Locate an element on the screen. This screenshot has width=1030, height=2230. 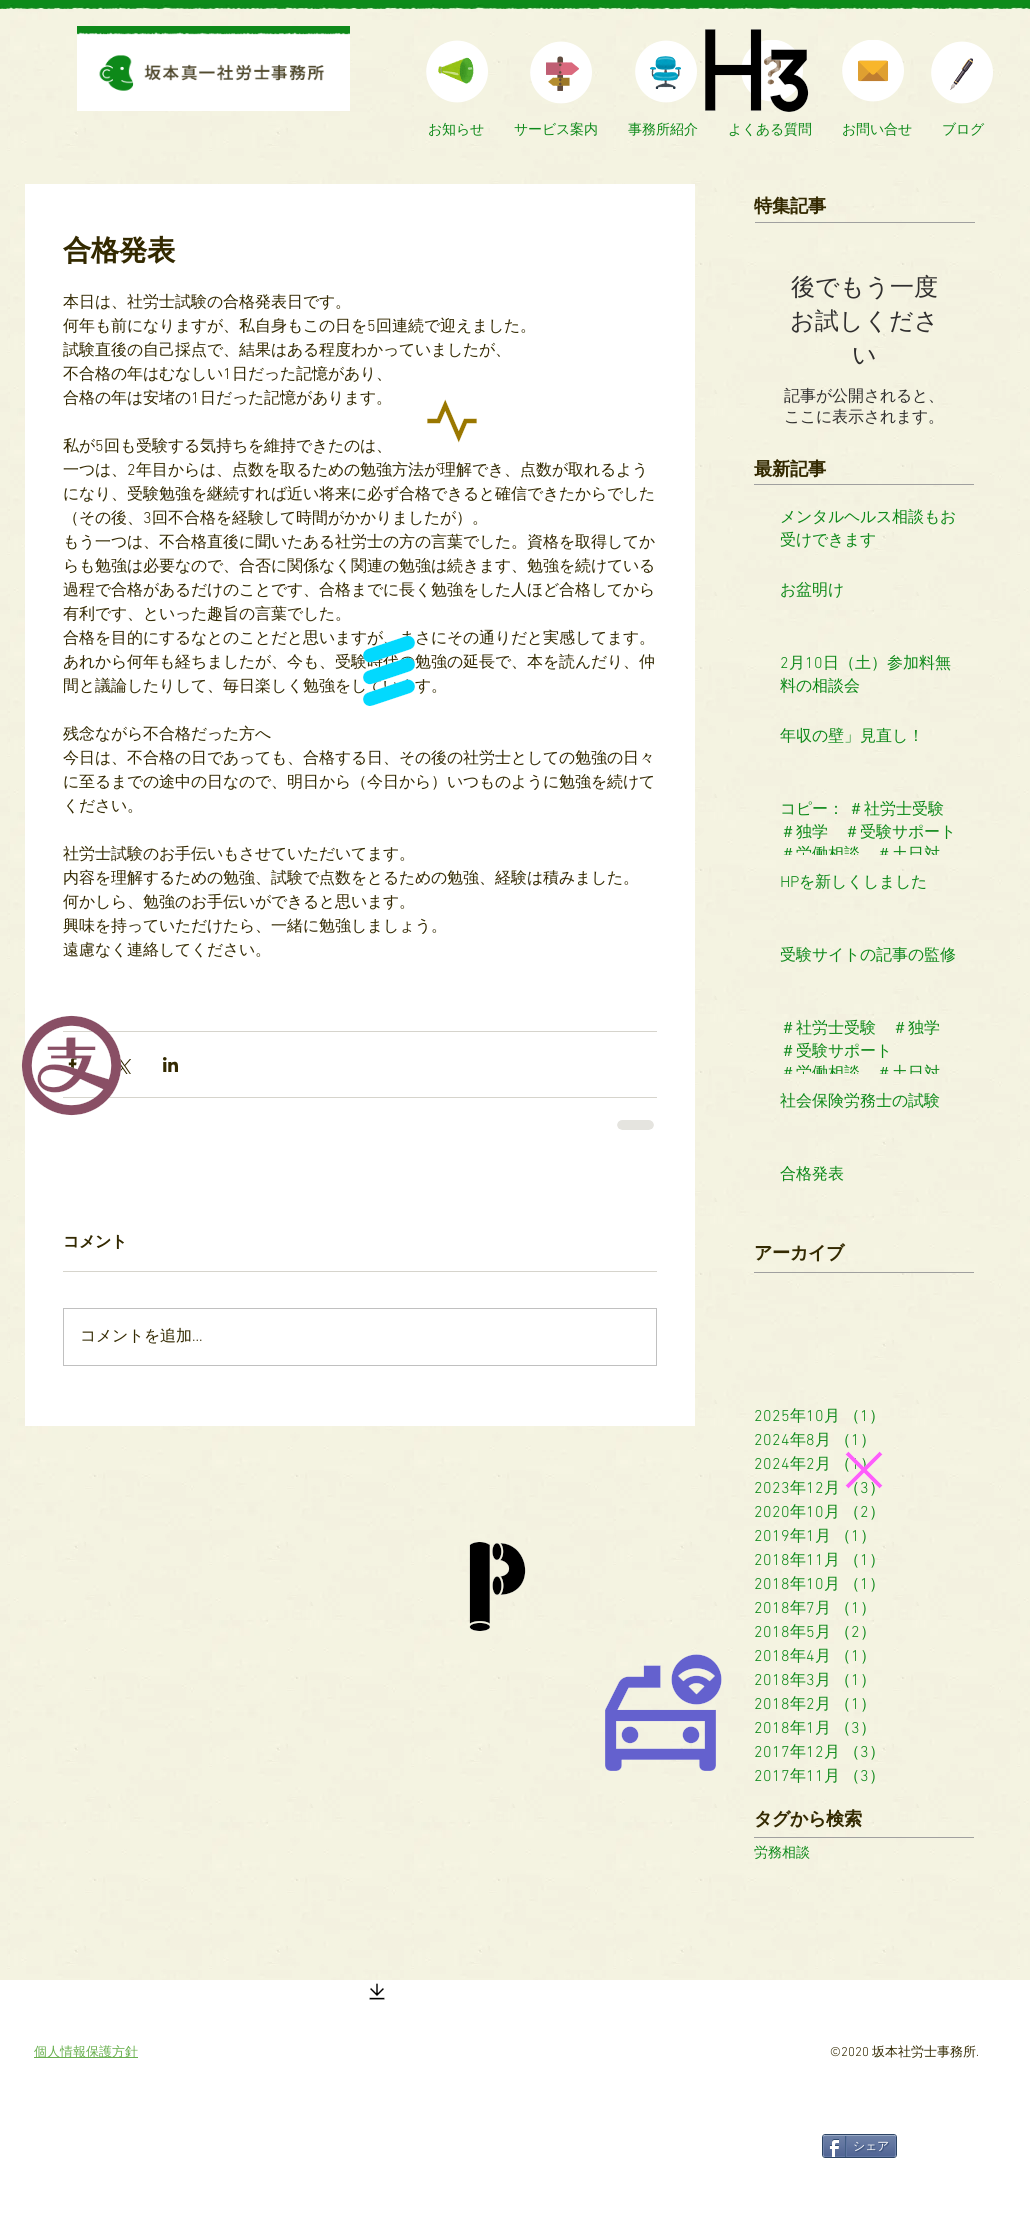
taxi or rideshare with wifi available is located at coordinates (660, 1715).